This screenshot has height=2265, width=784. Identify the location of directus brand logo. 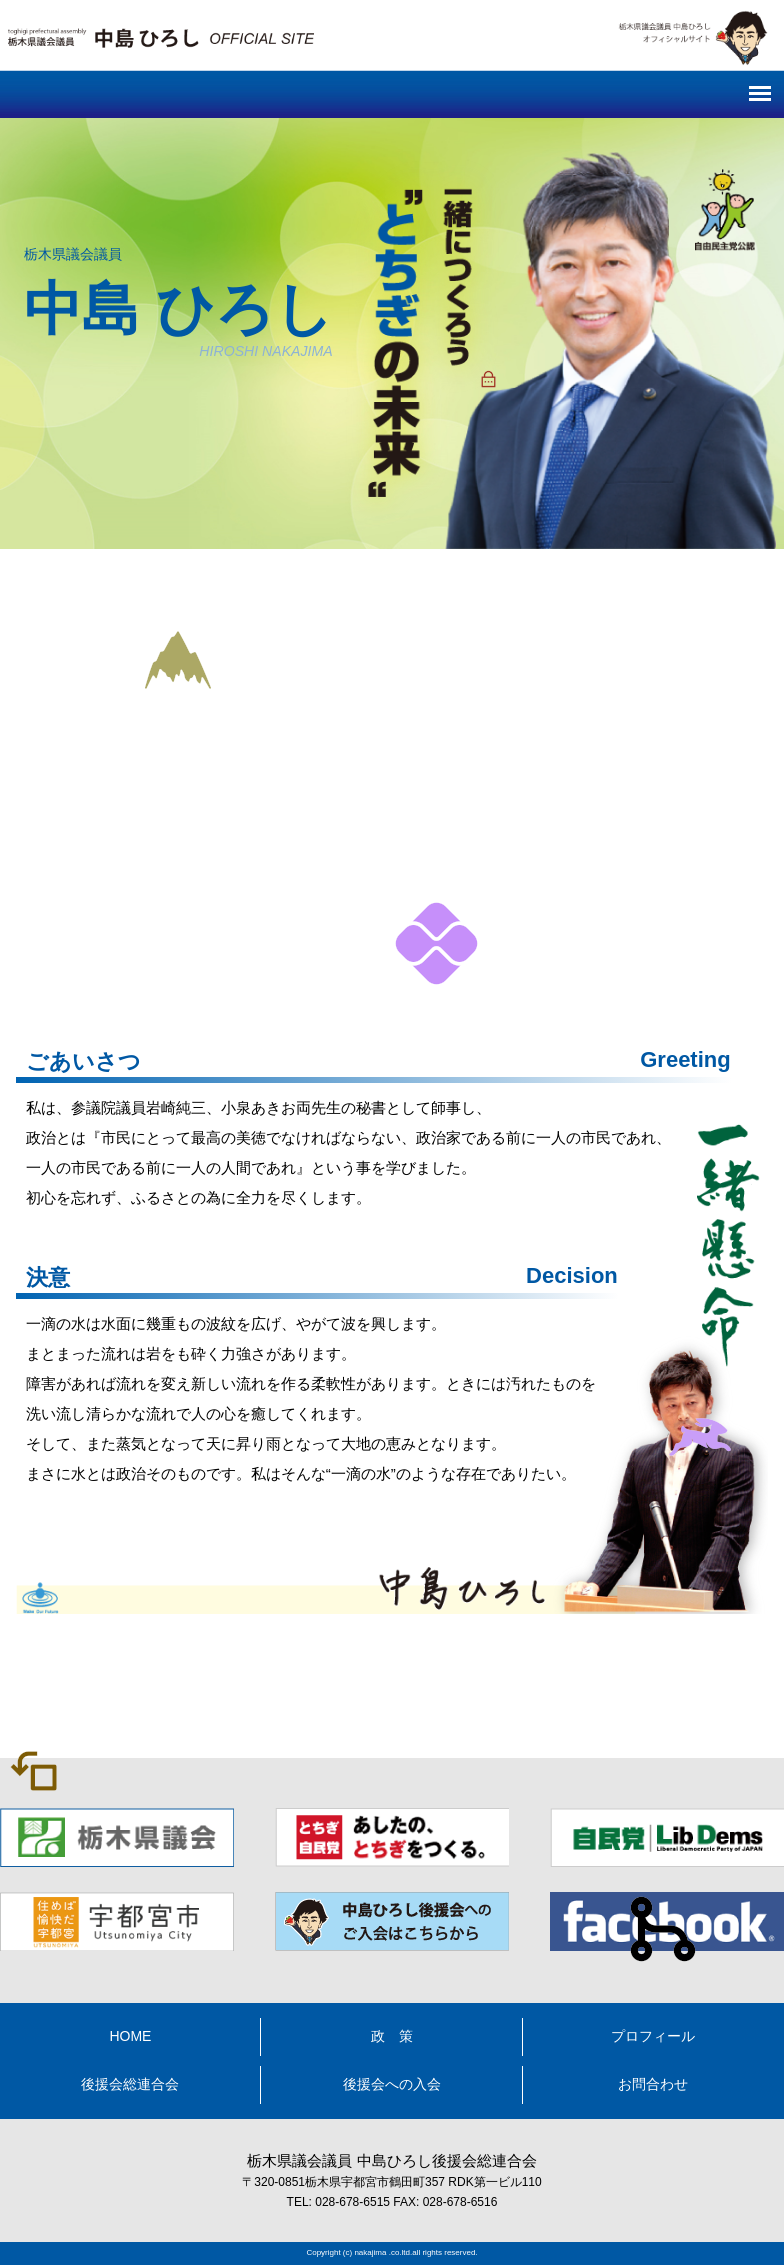
(700, 1437).